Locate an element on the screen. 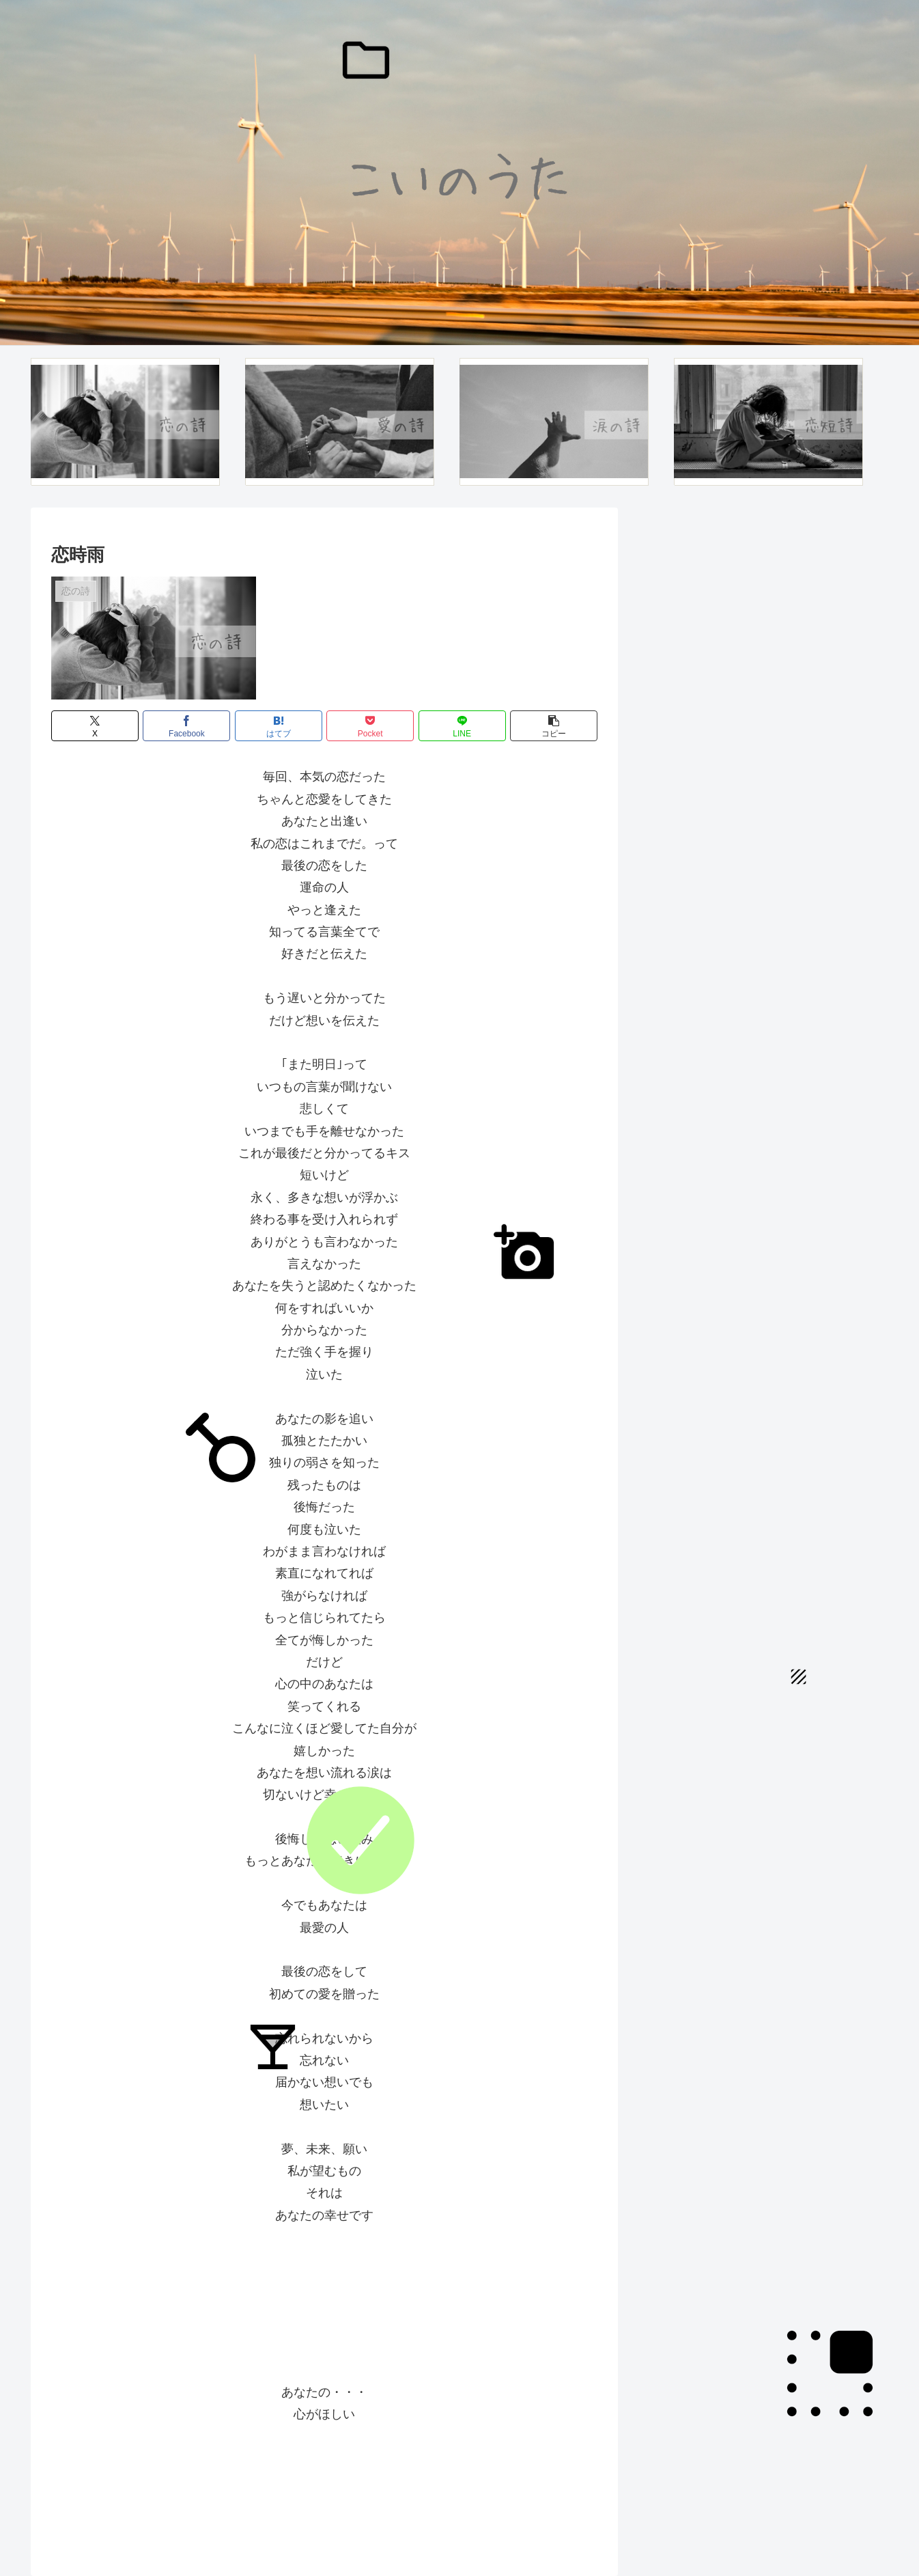 The width and height of the screenshot is (919, 2576). align element to top-right corner is located at coordinates (830, 2373).